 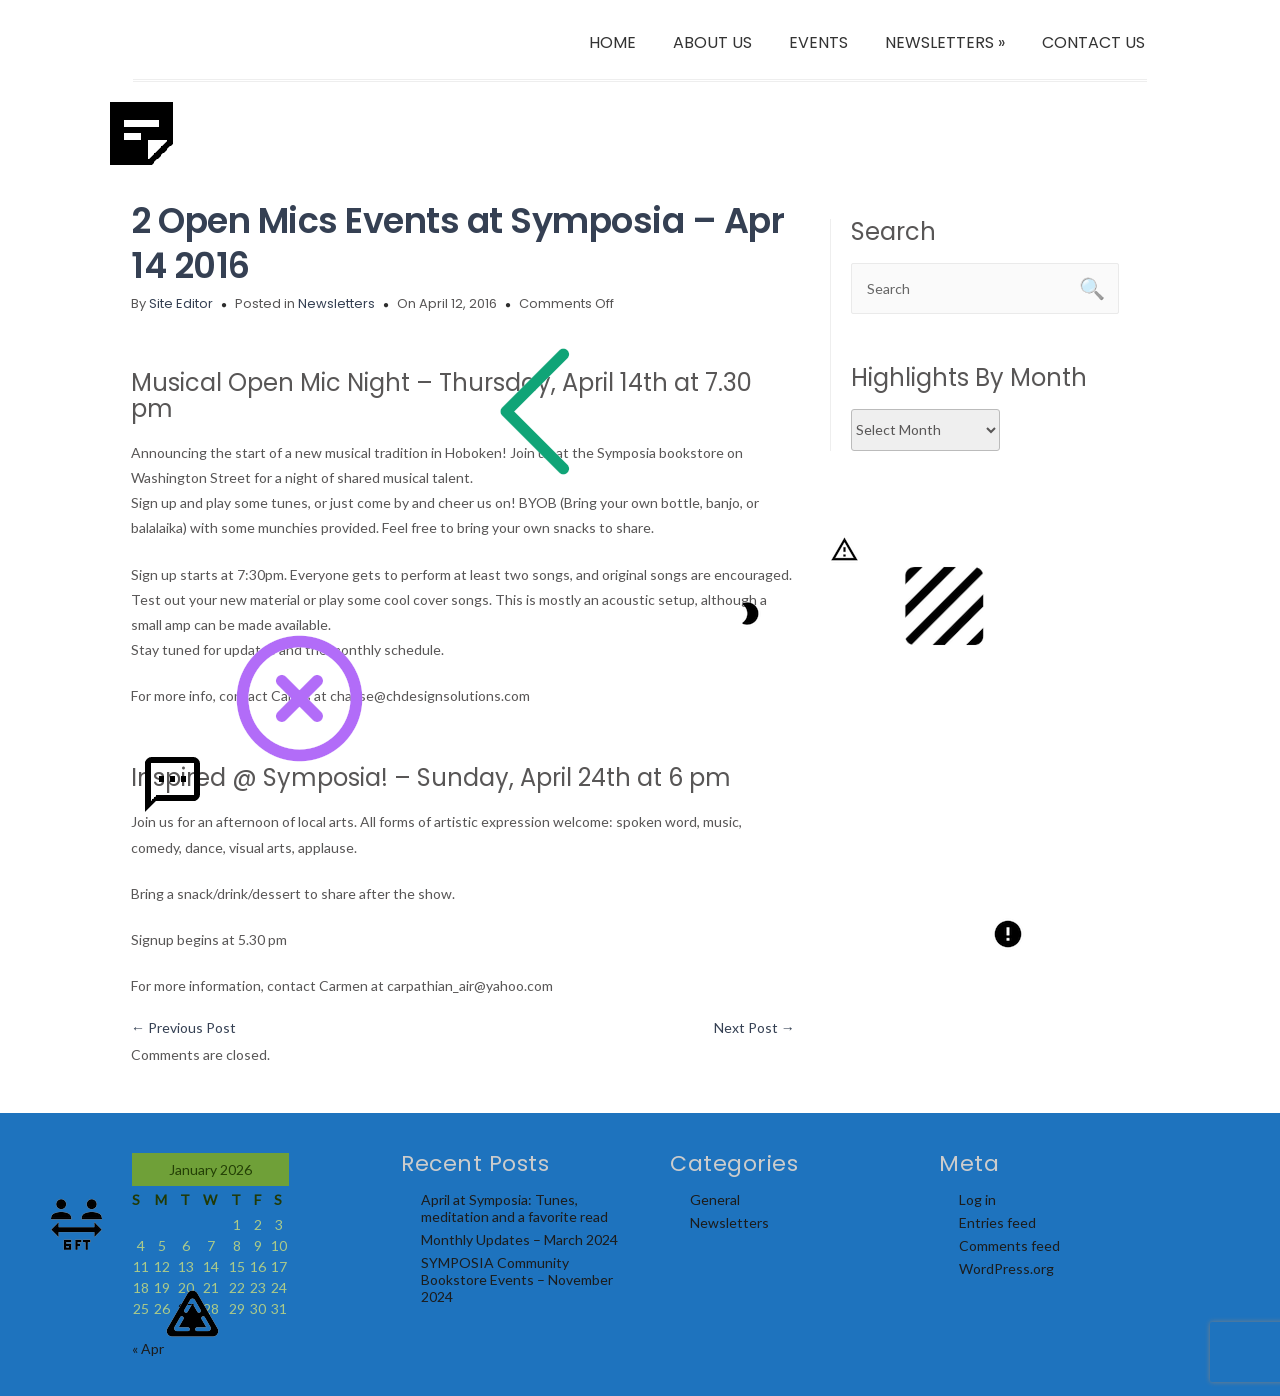 What do you see at coordinates (844, 549) in the screenshot?
I see `indicates a warning or caution state` at bounding box center [844, 549].